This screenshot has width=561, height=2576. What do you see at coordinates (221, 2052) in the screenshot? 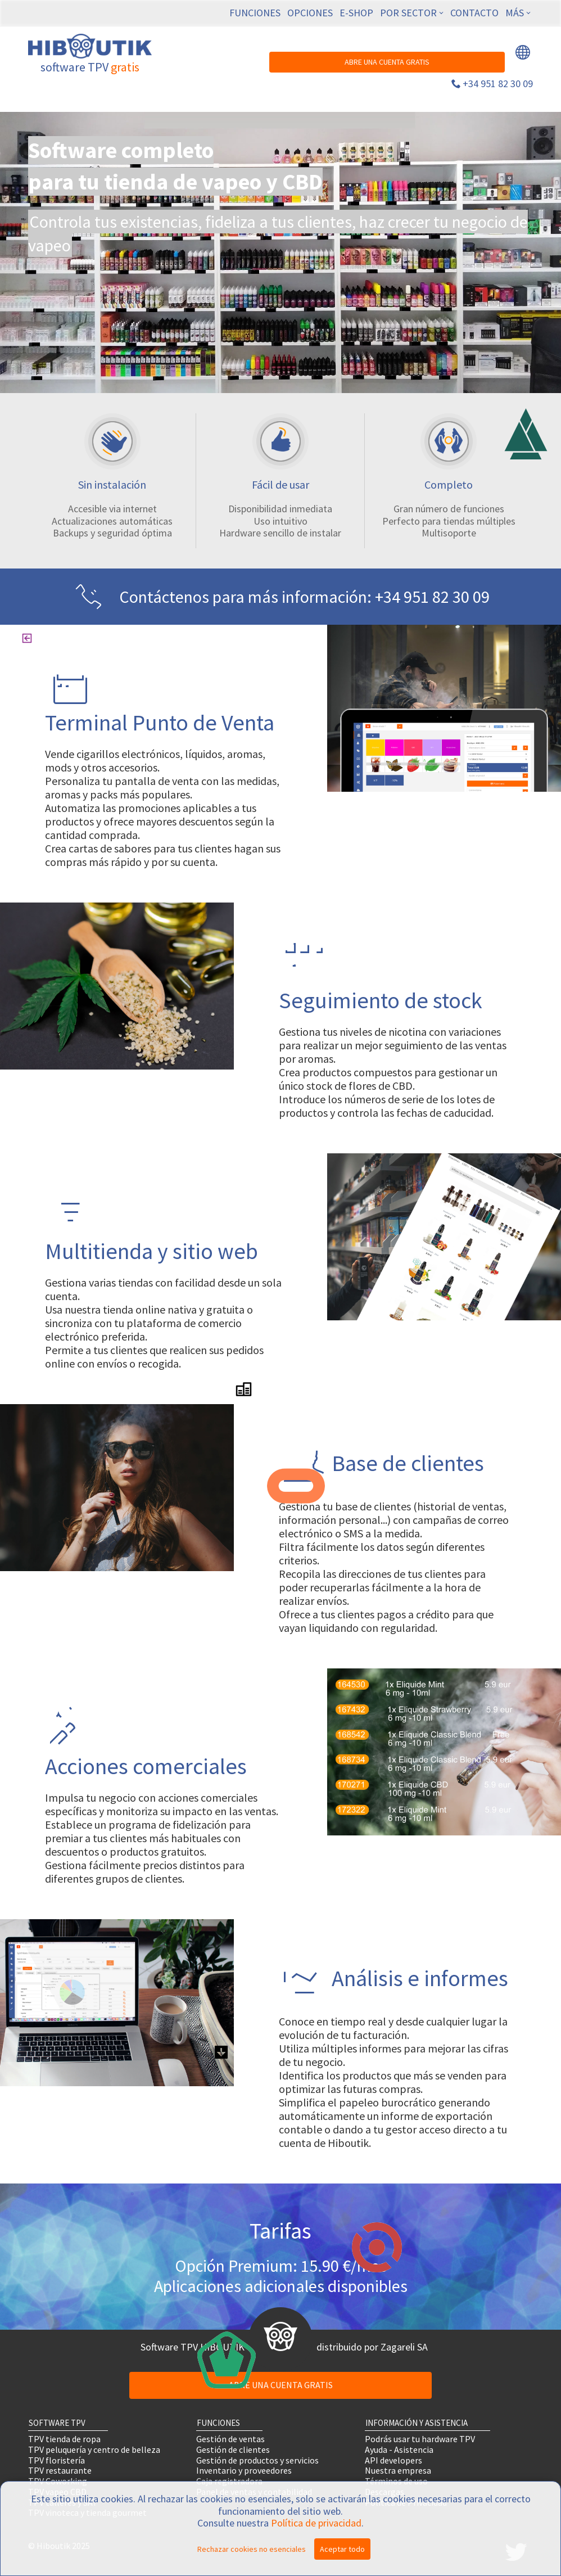
I see `download file or content` at bounding box center [221, 2052].